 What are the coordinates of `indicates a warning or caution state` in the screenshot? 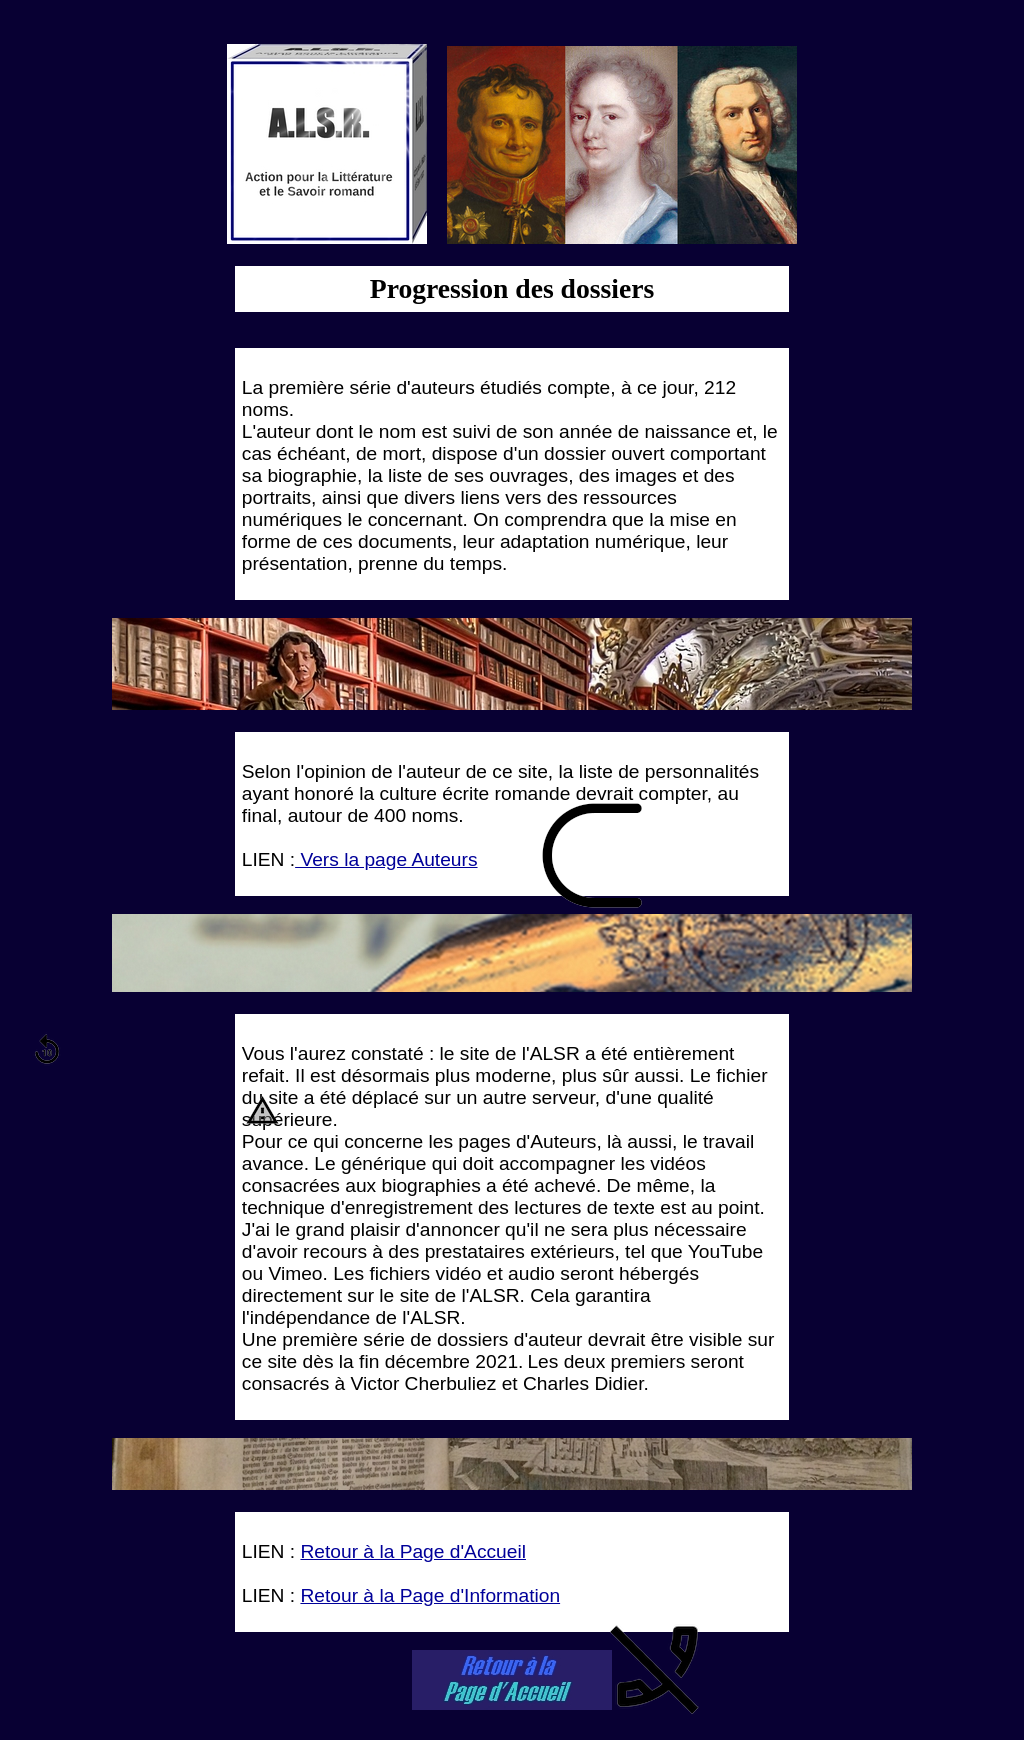 It's located at (262, 1110).